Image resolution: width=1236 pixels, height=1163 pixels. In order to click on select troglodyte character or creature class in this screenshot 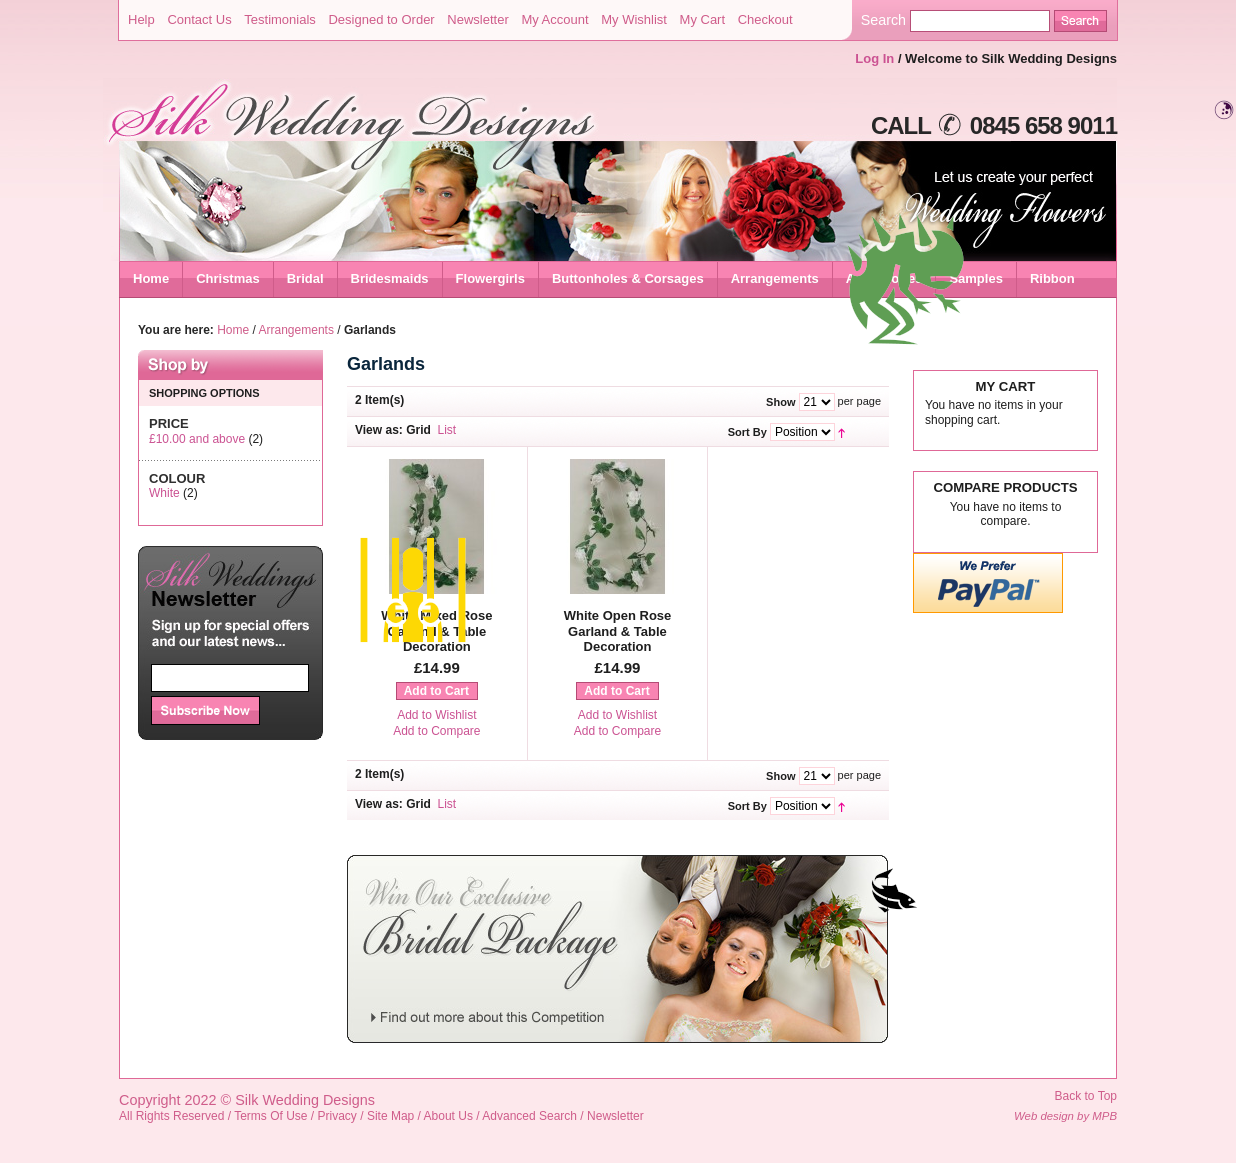, I will do `click(905, 278)`.